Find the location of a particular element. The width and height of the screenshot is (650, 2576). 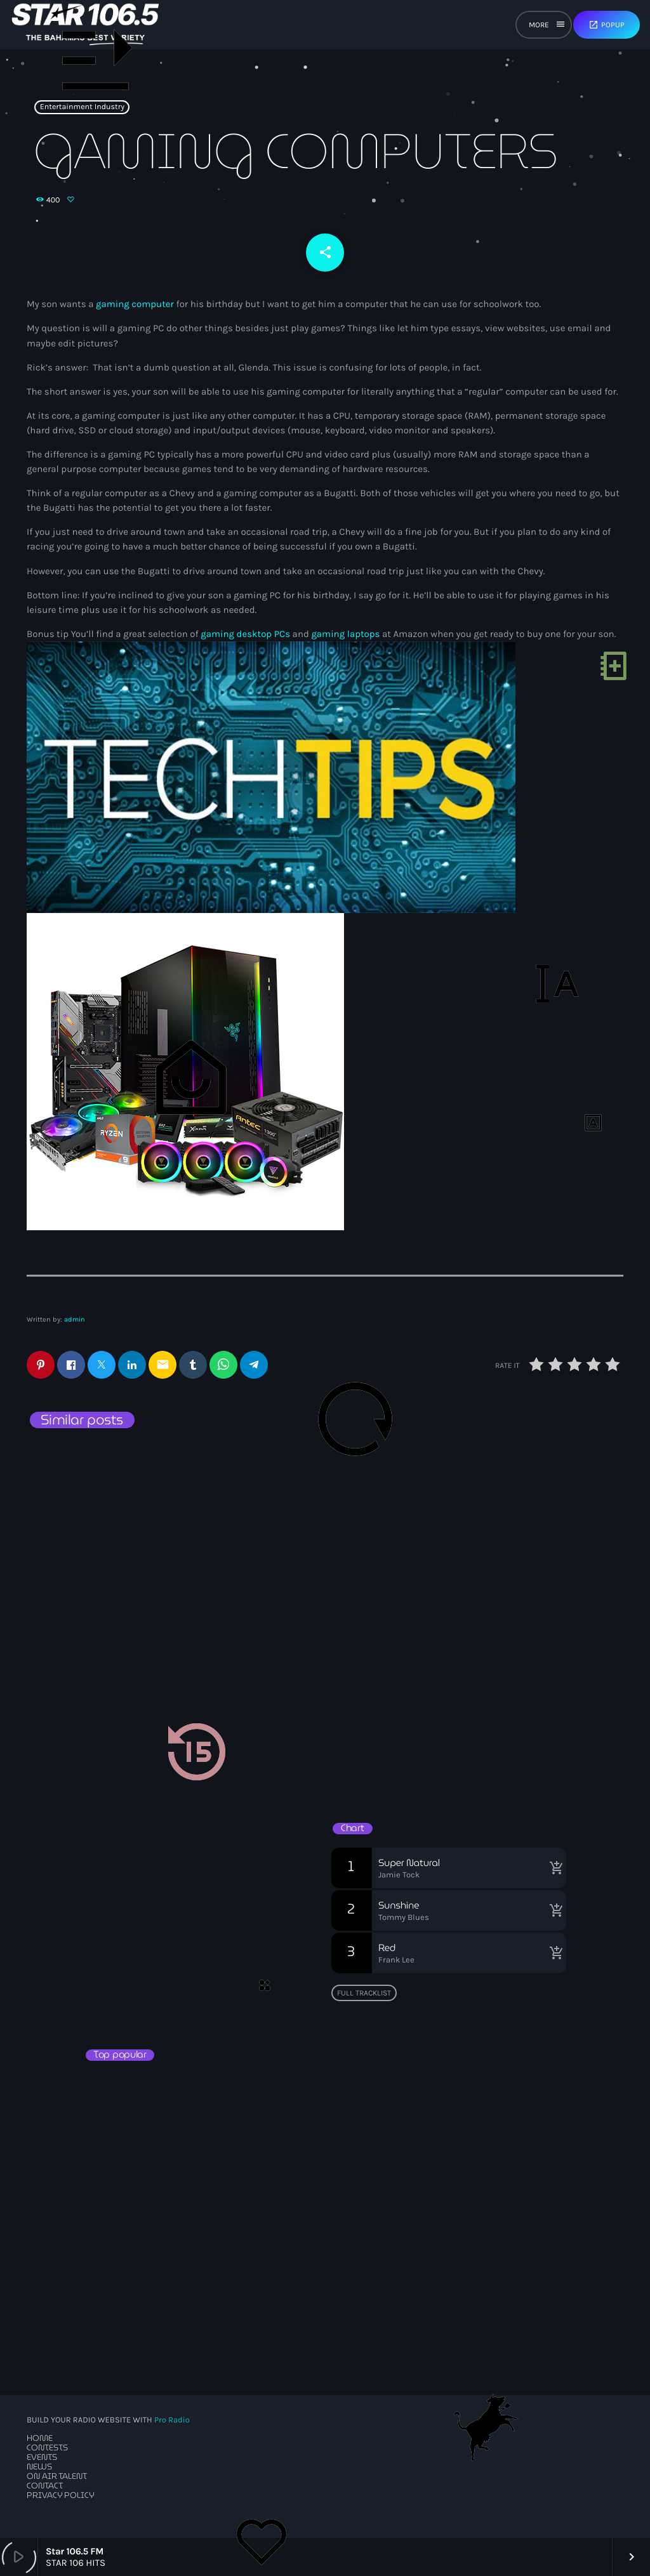

return to home screen is located at coordinates (191, 1079).